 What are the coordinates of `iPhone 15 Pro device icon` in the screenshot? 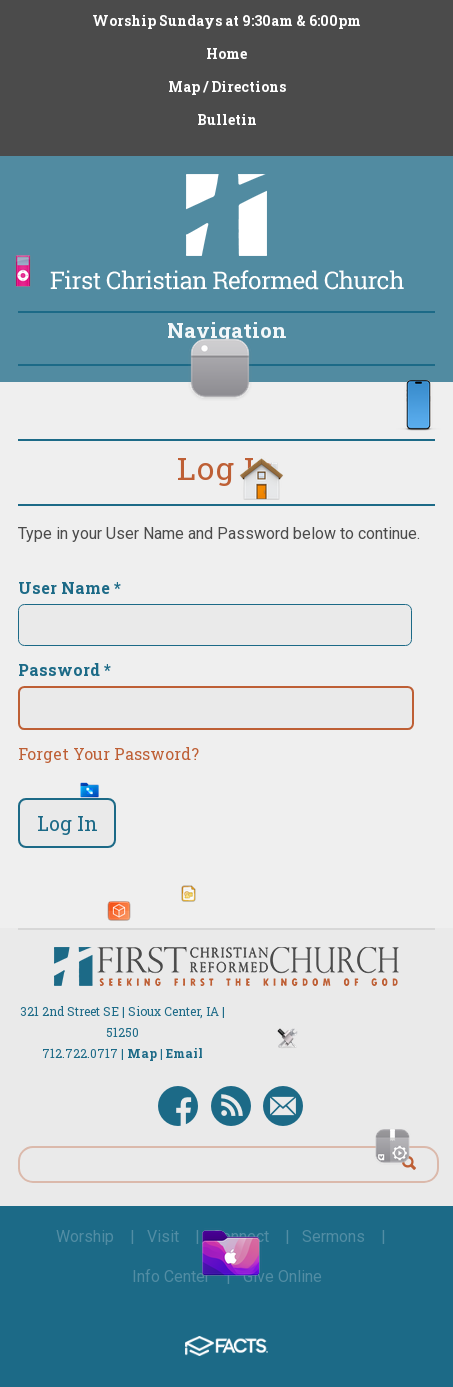 It's located at (418, 405).